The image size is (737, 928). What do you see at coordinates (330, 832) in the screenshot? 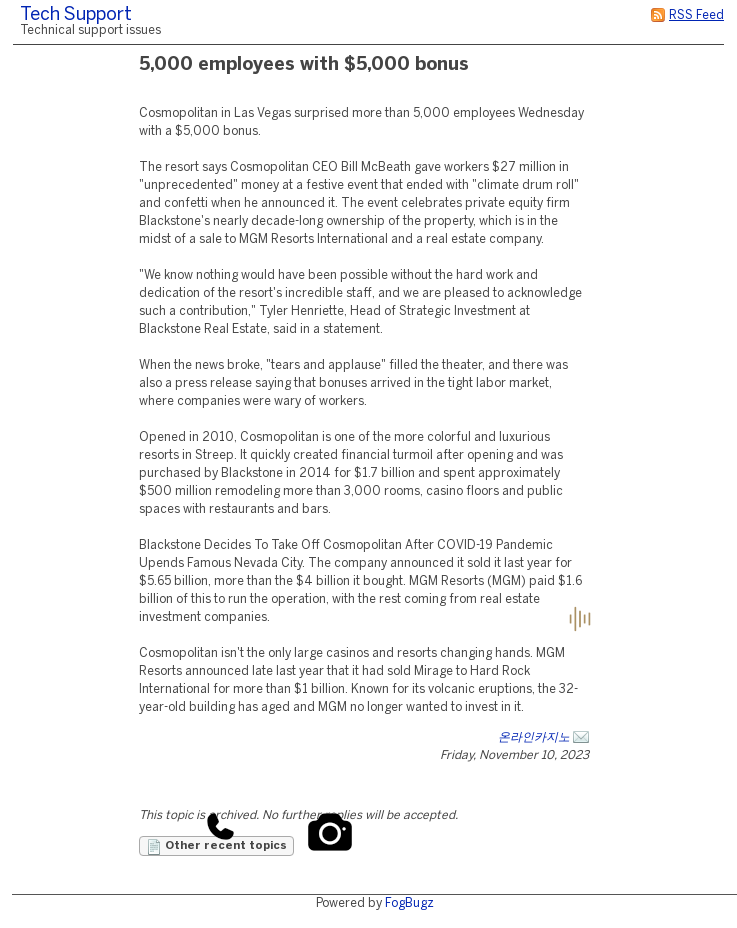
I see `take a photo` at bounding box center [330, 832].